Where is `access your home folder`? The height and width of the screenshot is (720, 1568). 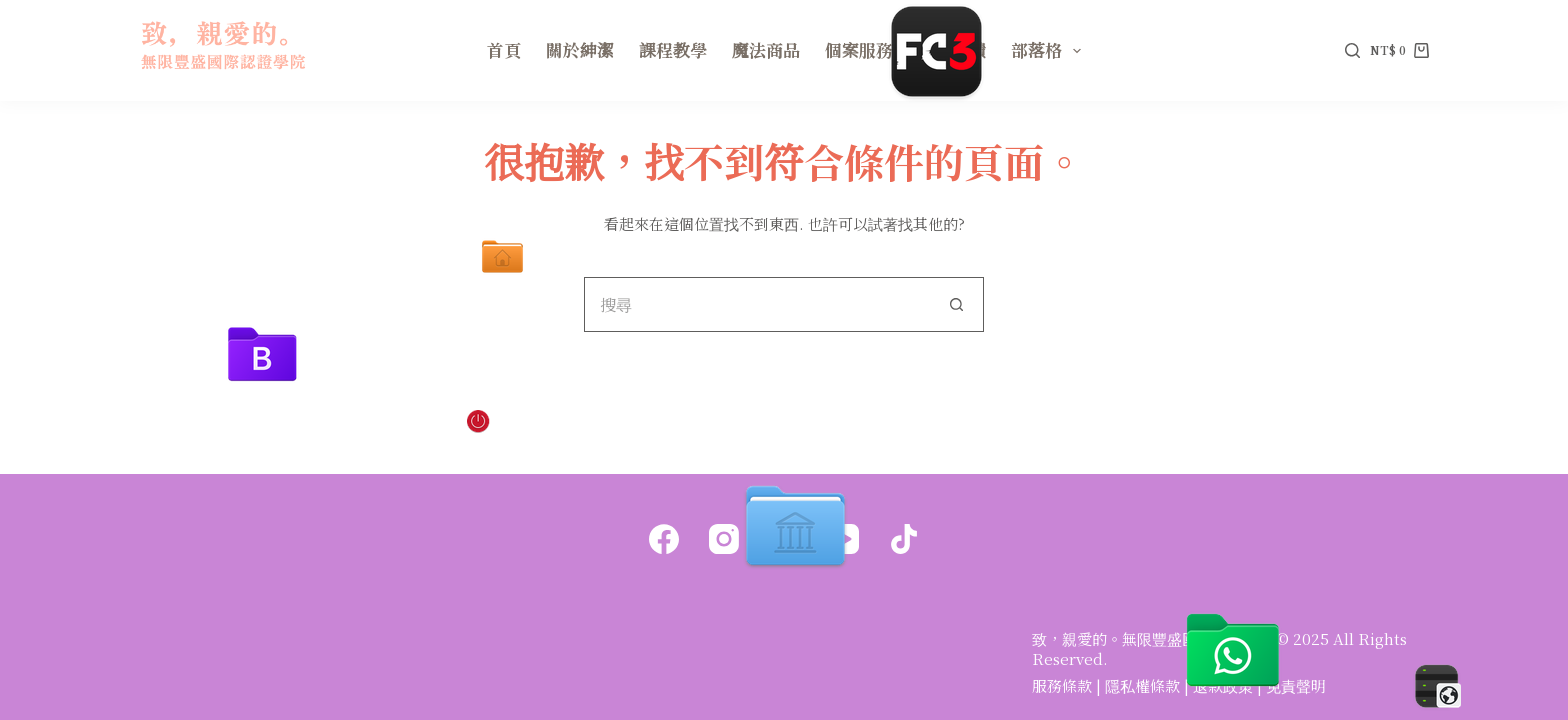
access your home folder is located at coordinates (502, 256).